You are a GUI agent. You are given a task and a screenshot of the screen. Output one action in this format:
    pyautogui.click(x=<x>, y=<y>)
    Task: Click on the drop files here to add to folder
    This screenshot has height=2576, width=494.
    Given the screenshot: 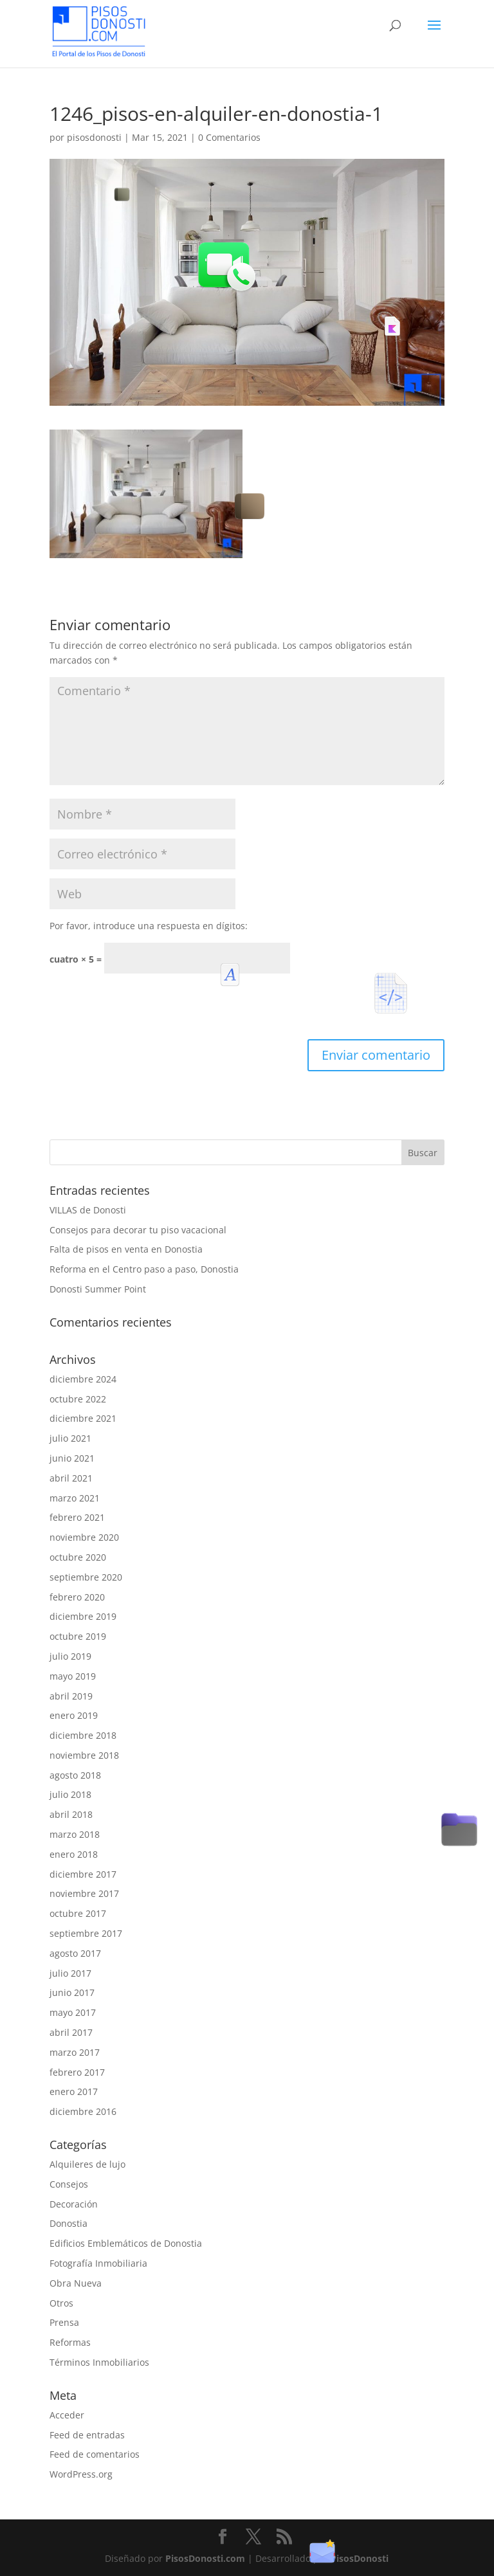 What is the action you would take?
    pyautogui.click(x=459, y=1829)
    